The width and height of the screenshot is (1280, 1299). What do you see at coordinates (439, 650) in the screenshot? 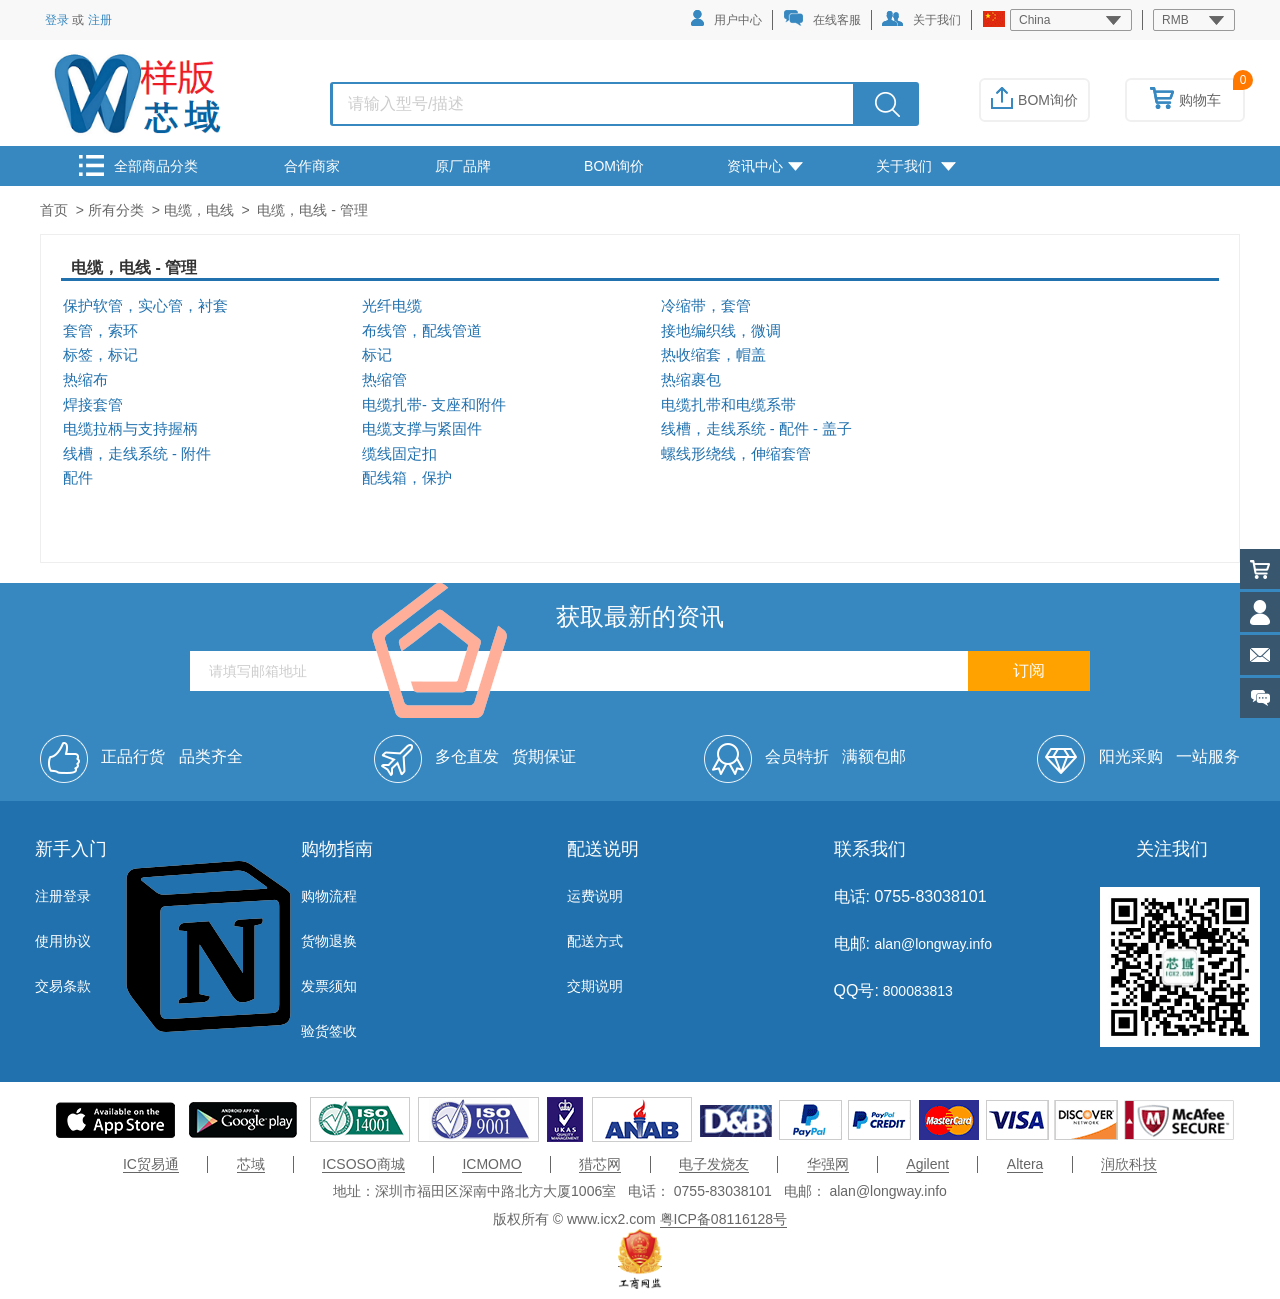
I see `geode geometry dash mod loader logo` at bounding box center [439, 650].